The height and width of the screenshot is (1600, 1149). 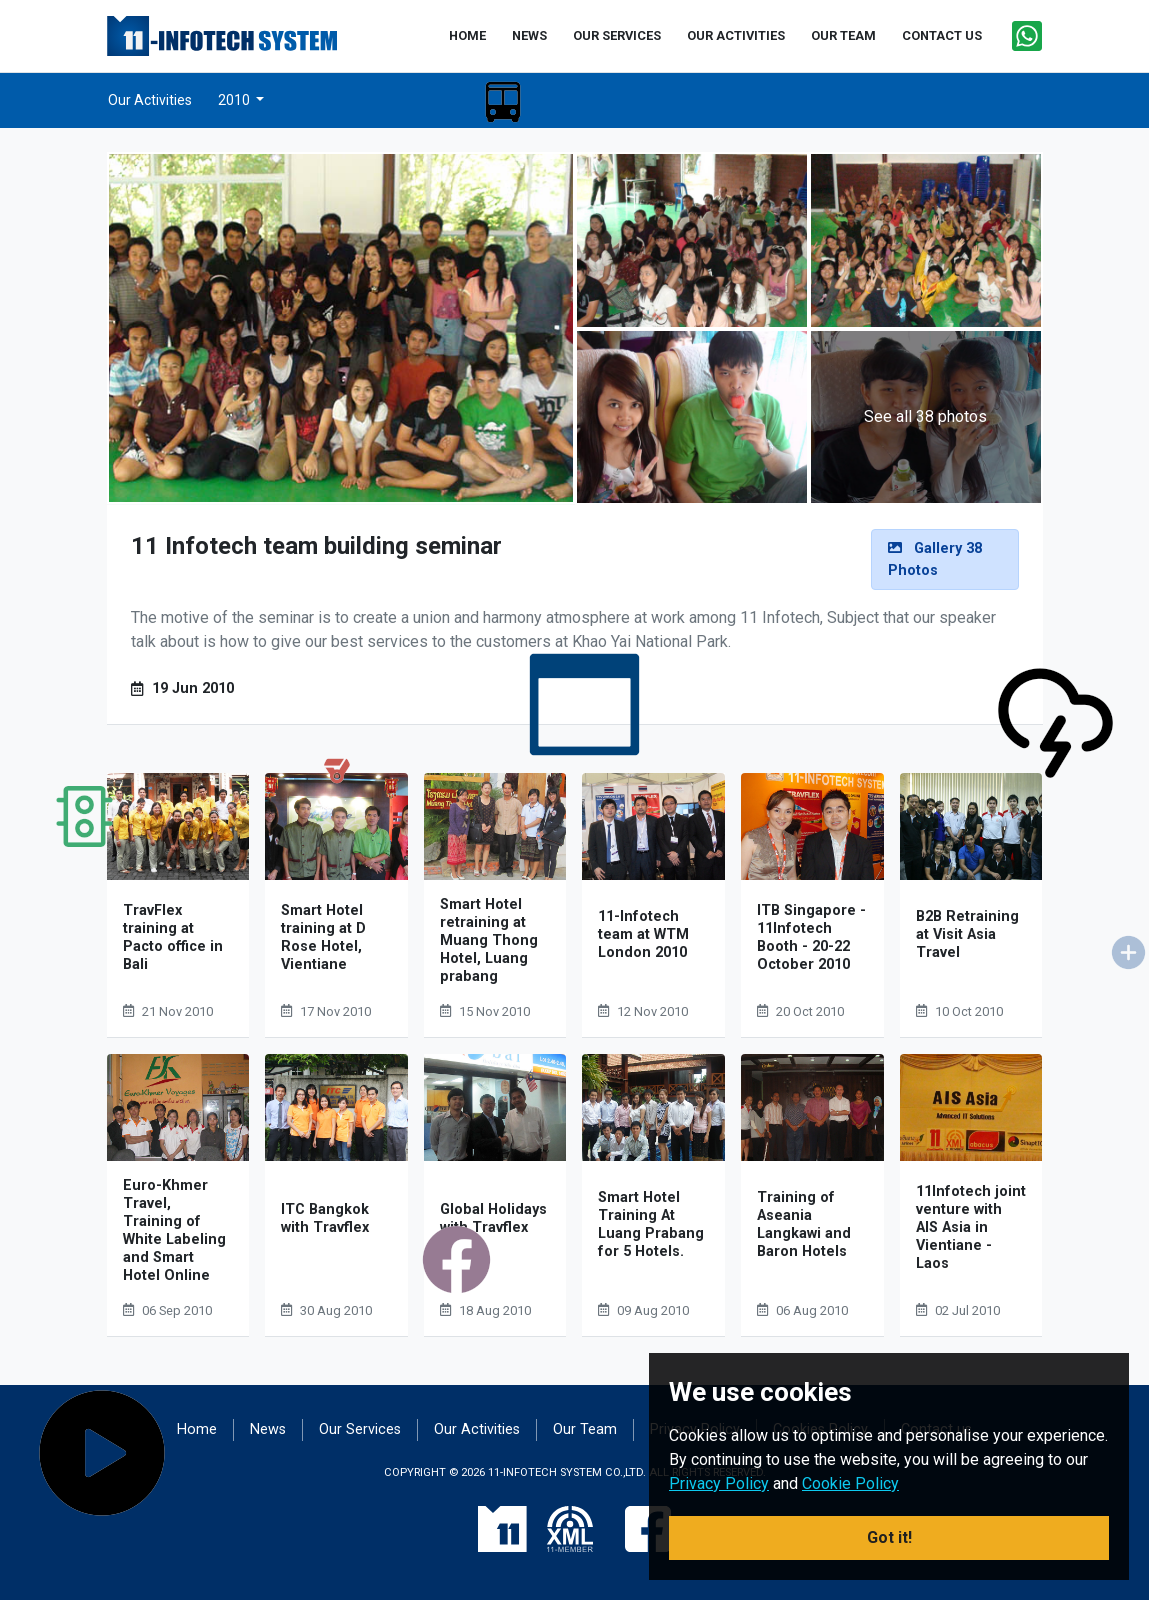 What do you see at coordinates (584, 704) in the screenshot?
I see `open browser or web application` at bounding box center [584, 704].